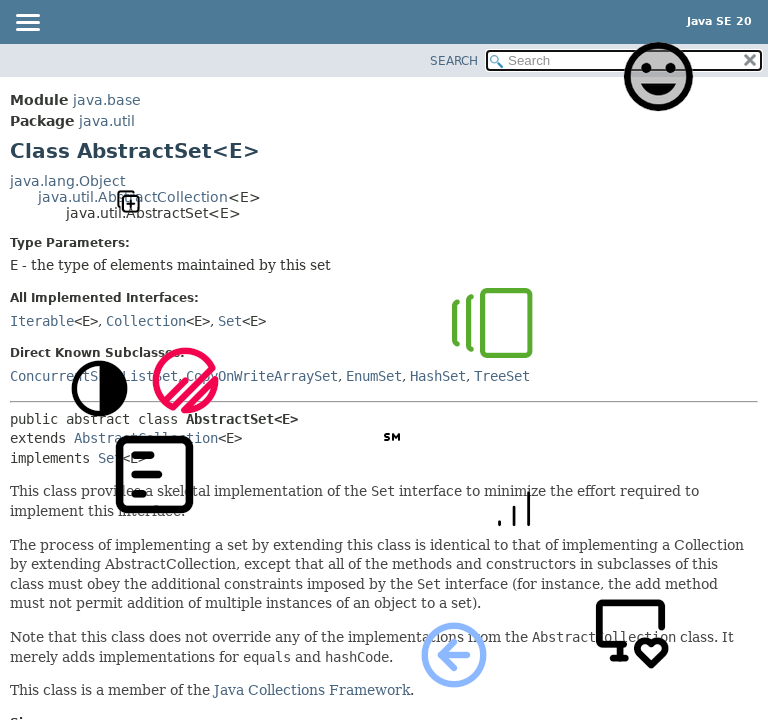 This screenshot has width=768, height=720. I want to click on adjust screen brightness, so click(99, 388).